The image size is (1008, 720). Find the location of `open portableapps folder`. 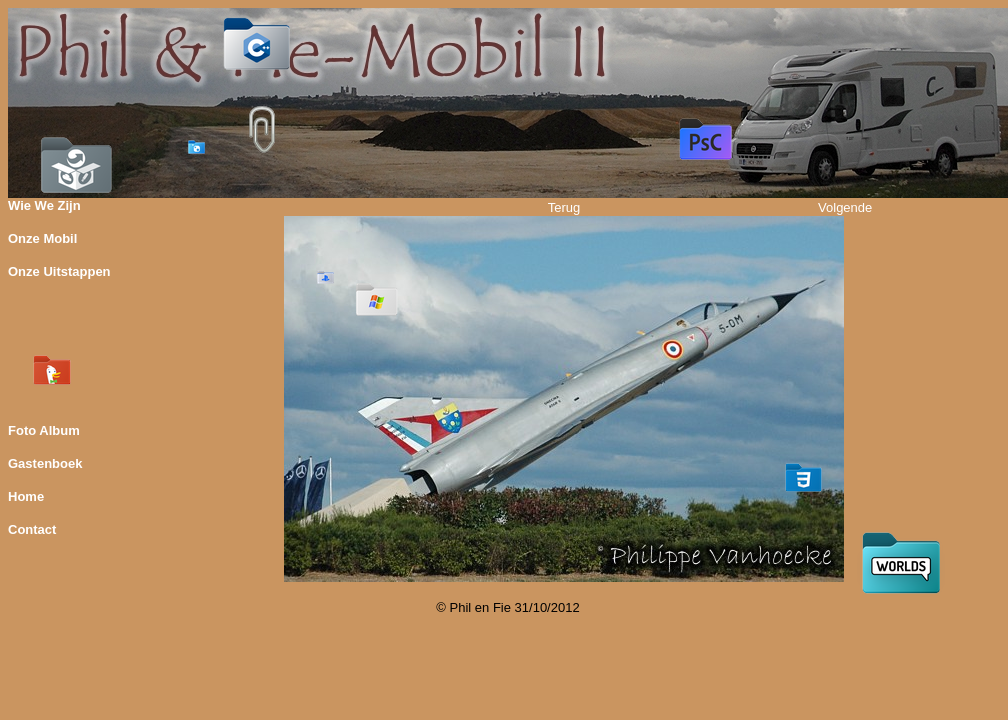

open portableapps folder is located at coordinates (76, 167).